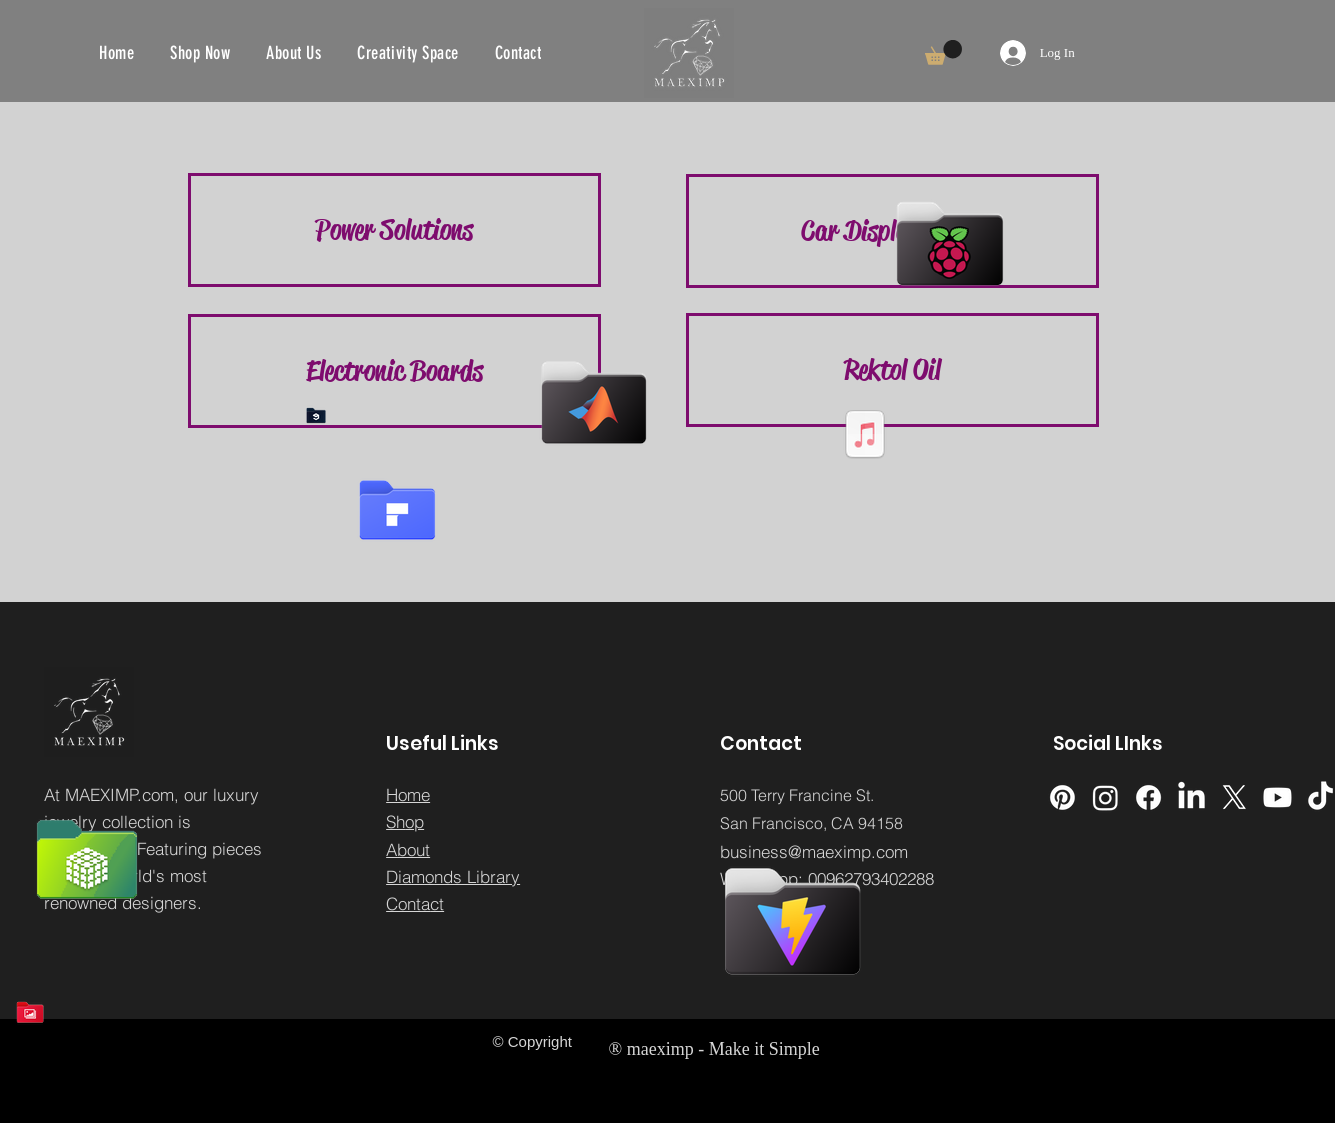 The image size is (1335, 1123). Describe the element at coordinates (792, 925) in the screenshot. I see `open vite project folder` at that location.